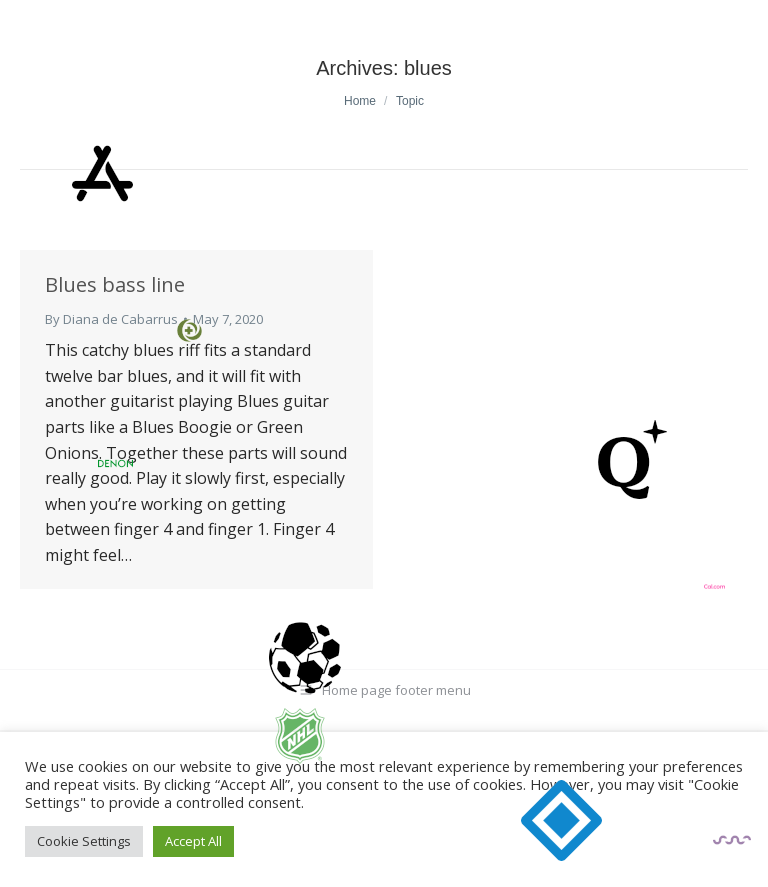  I want to click on medrt brand logo, so click(189, 330).